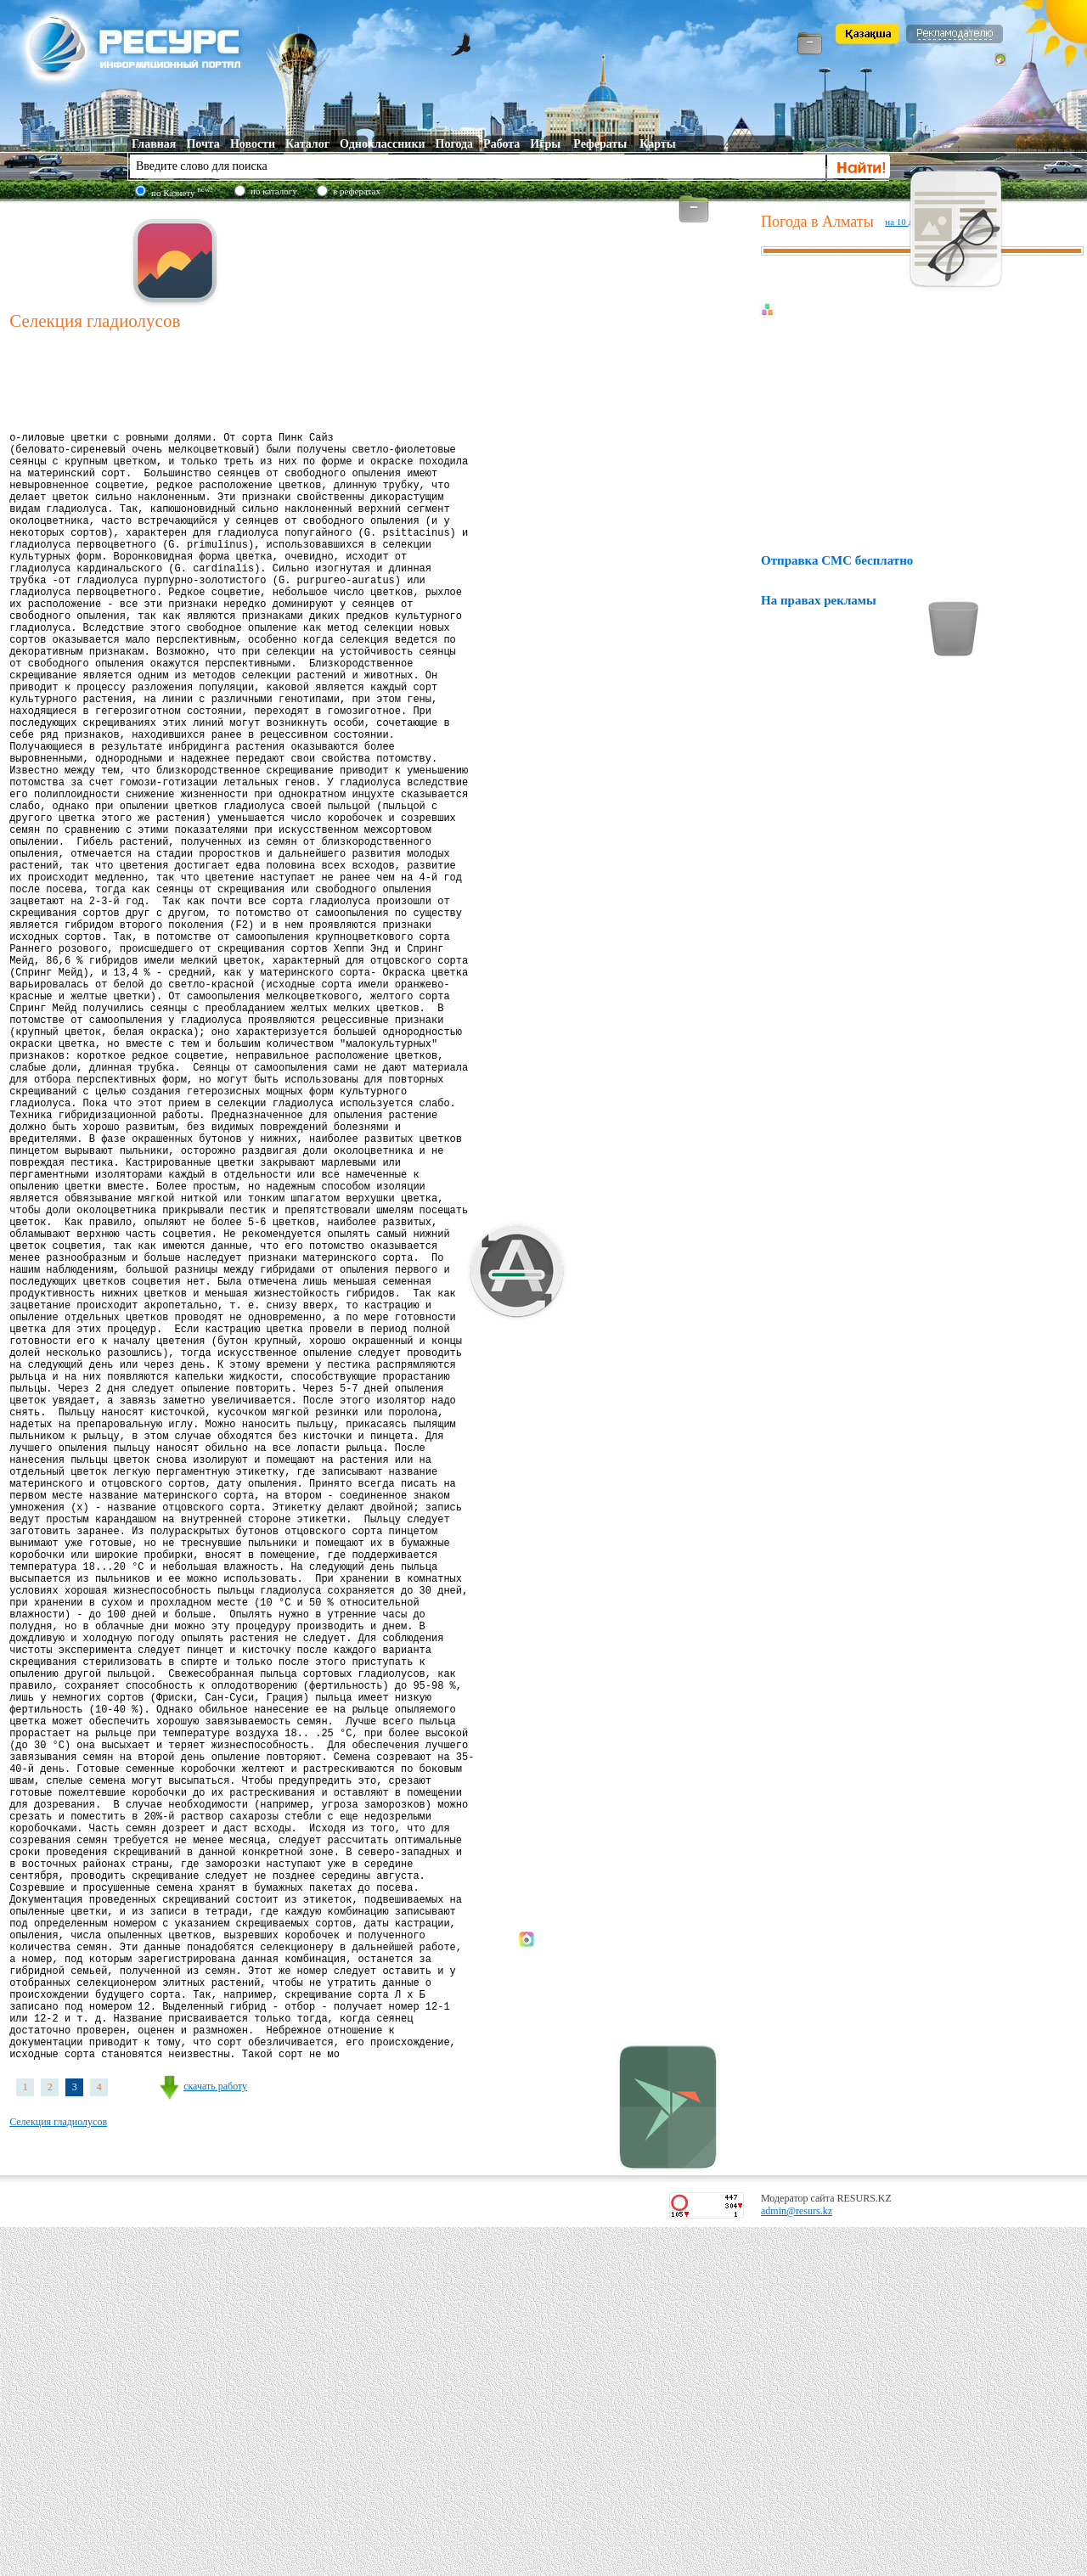 This screenshot has width=1087, height=2576. What do you see at coordinates (175, 261) in the screenshot?
I see `open koko photo gallery app` at bounding box center [175, 261].